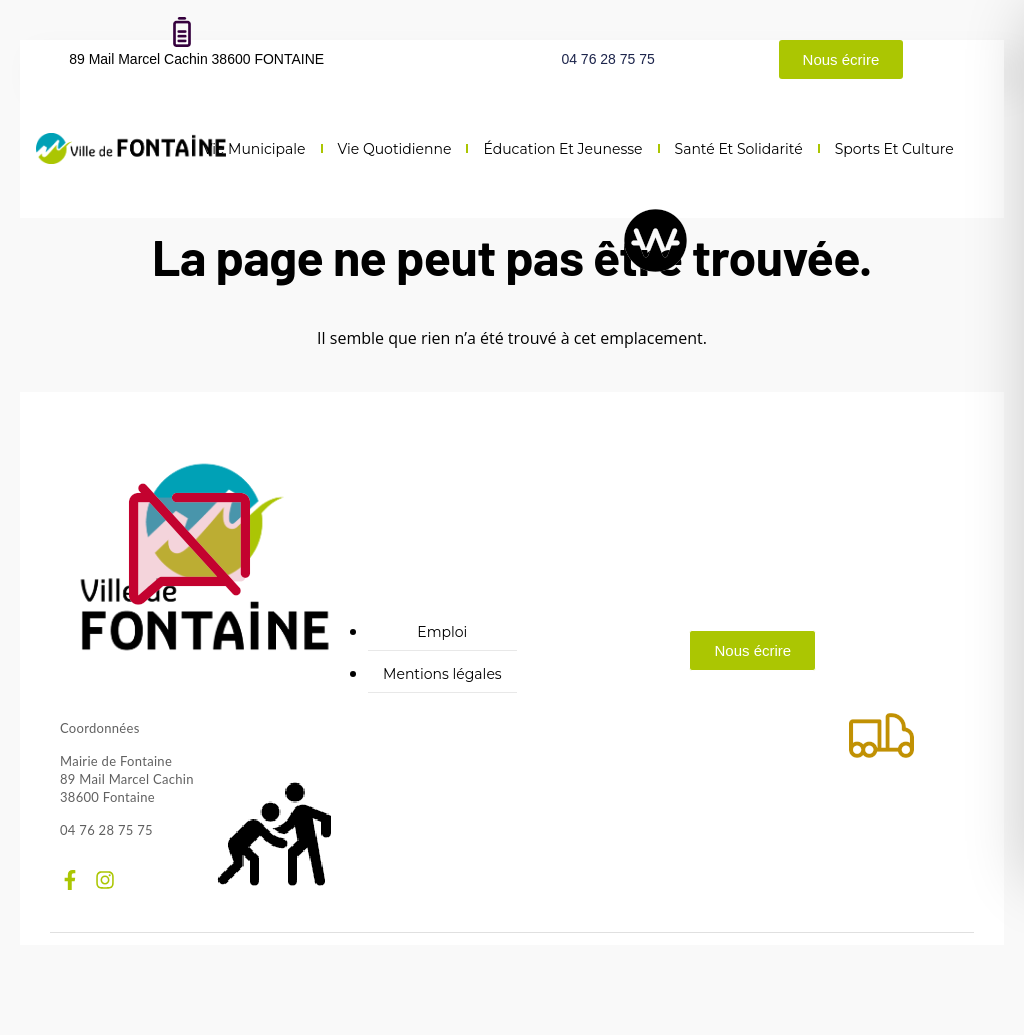  Describe the element at coordinates (273, 838) in the screenshot. I see `access kabaddi sports content` at that location.